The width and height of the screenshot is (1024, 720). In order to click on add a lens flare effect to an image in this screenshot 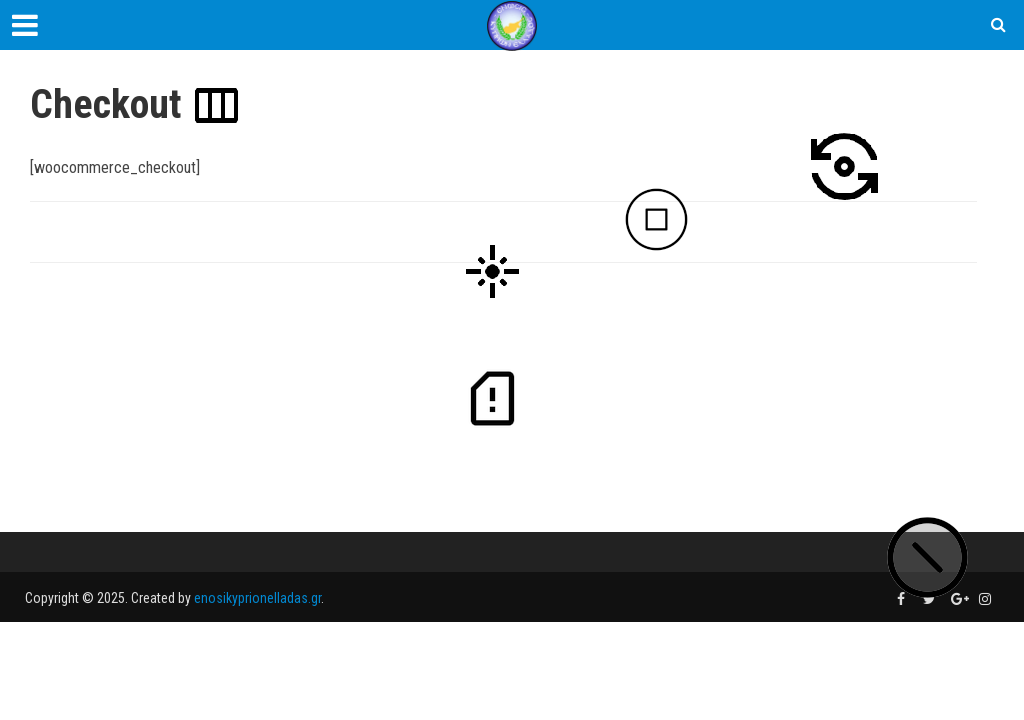, I will do `click(492, 271)`.